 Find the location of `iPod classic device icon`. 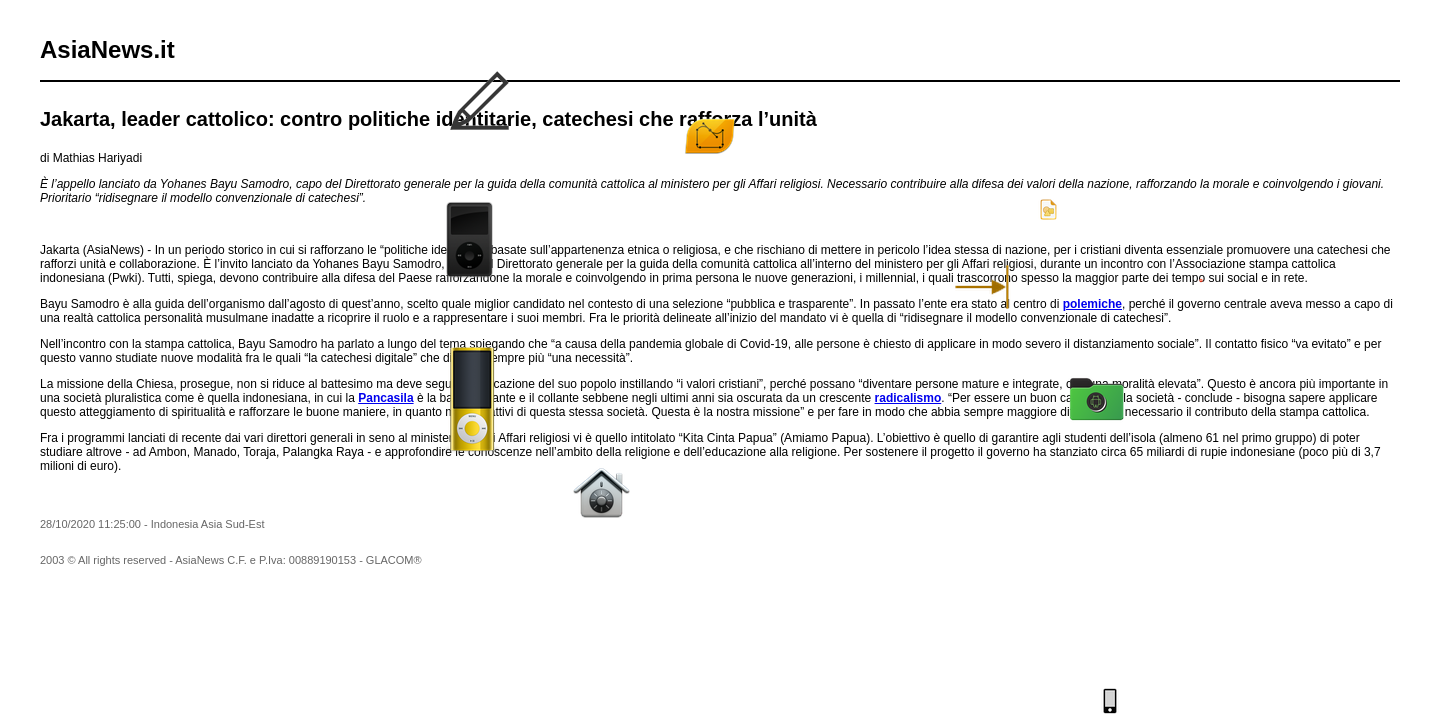

iPod classic device icon is located at coordinates (469, 239).